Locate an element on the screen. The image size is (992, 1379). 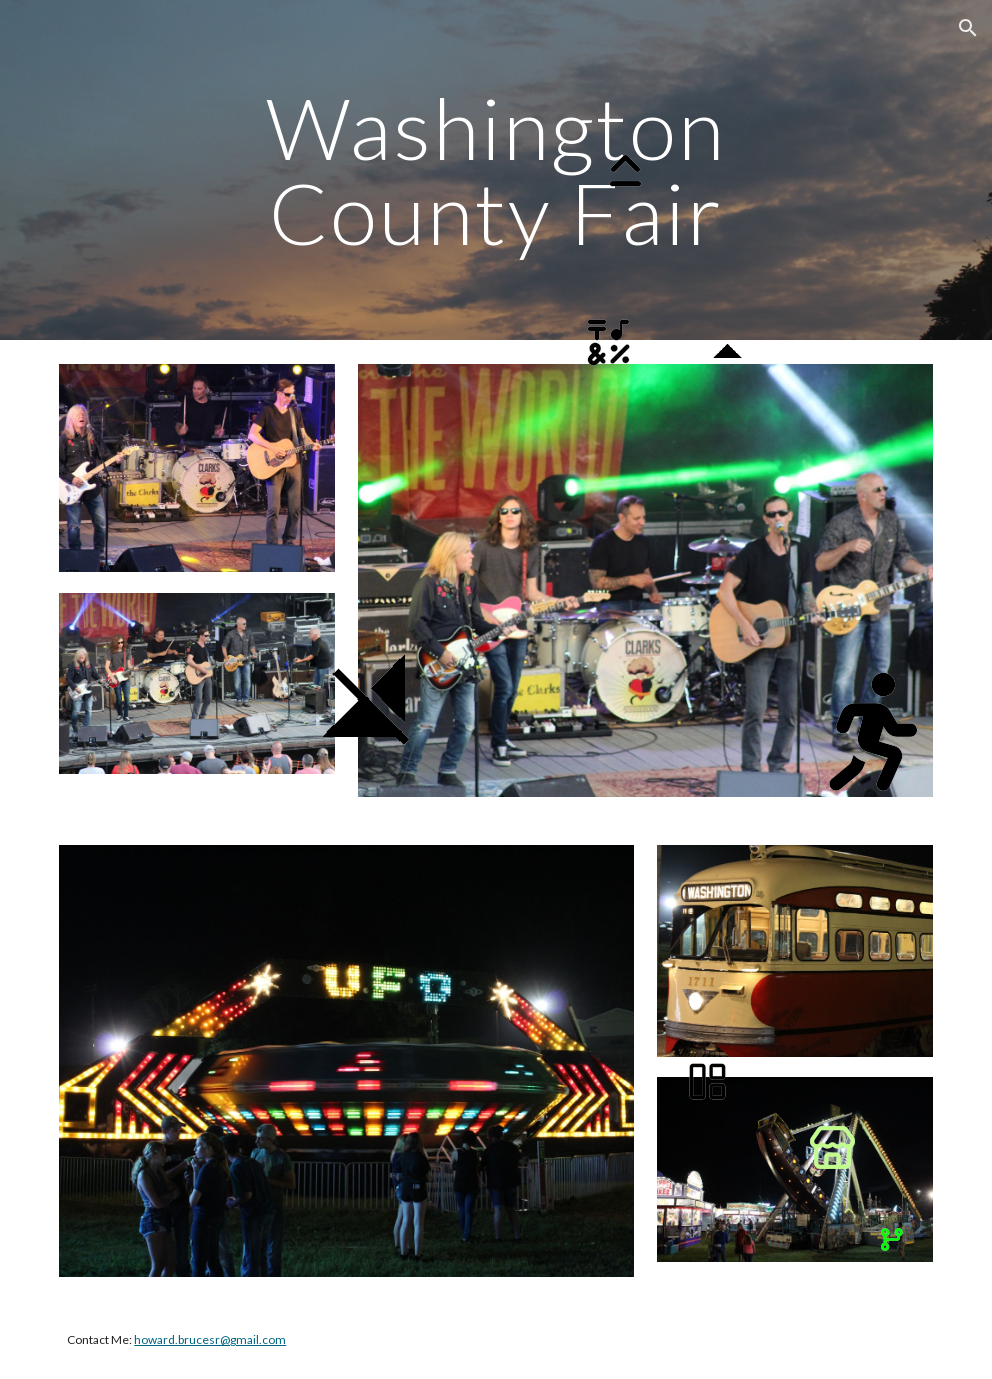
view repository branches is located at coordinates (890, 1239).